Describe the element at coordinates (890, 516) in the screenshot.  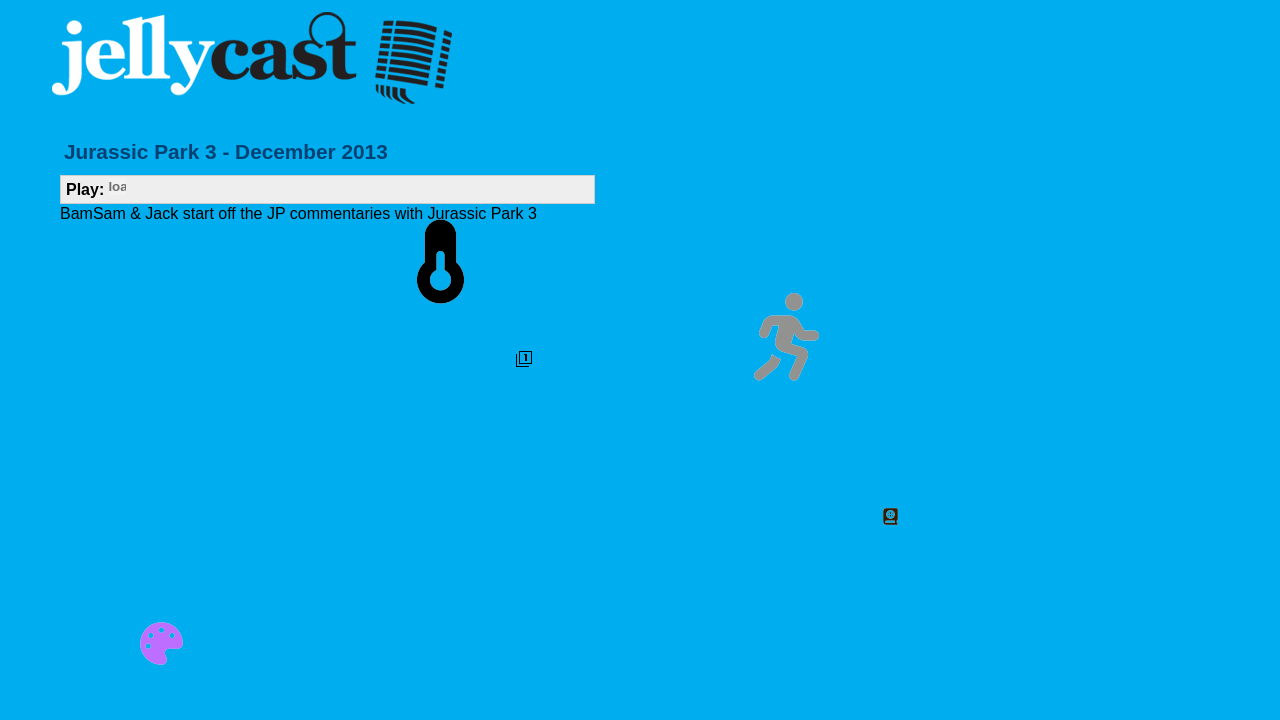
I see `access world atlas or geographic reference` at that location.